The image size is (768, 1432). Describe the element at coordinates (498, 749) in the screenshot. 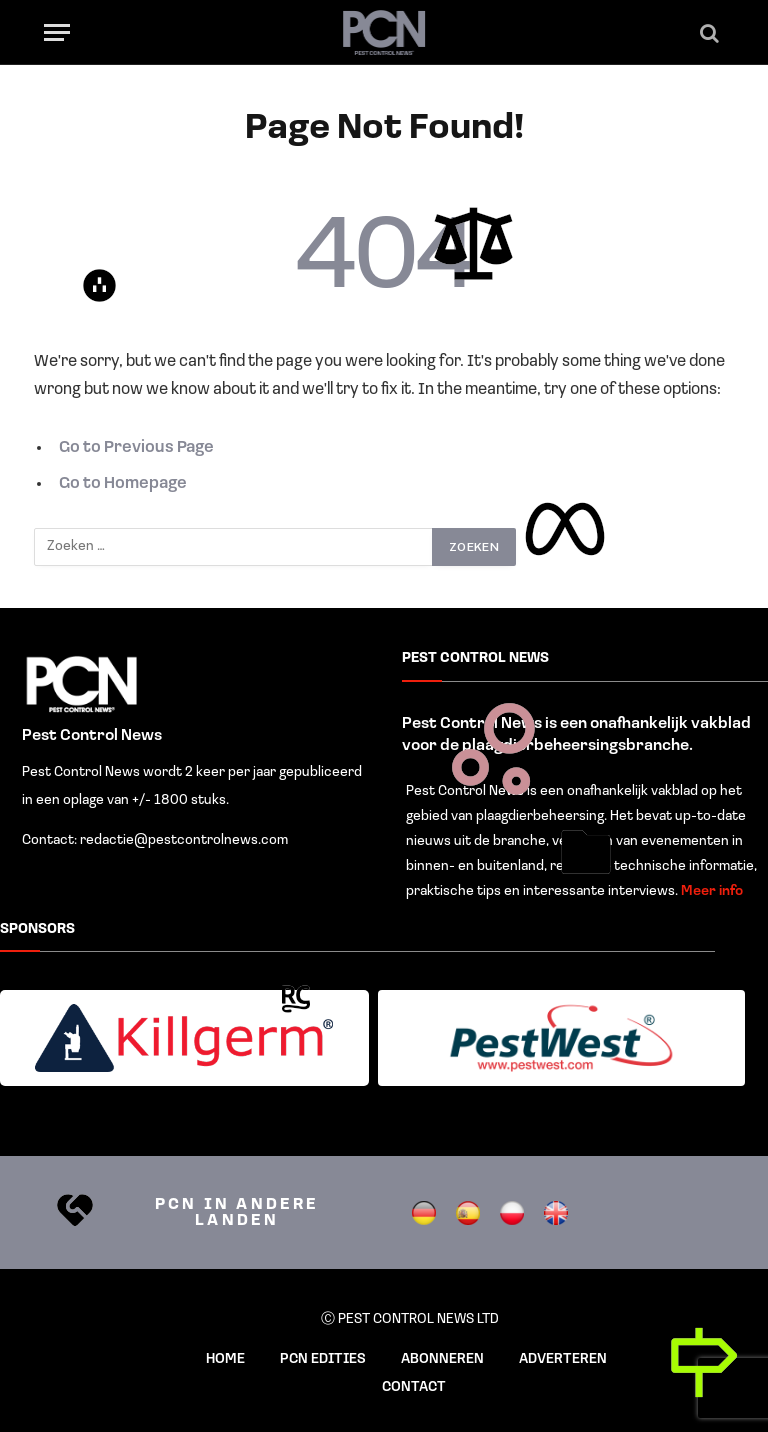

I see `view bubble chart visualization` at that location.